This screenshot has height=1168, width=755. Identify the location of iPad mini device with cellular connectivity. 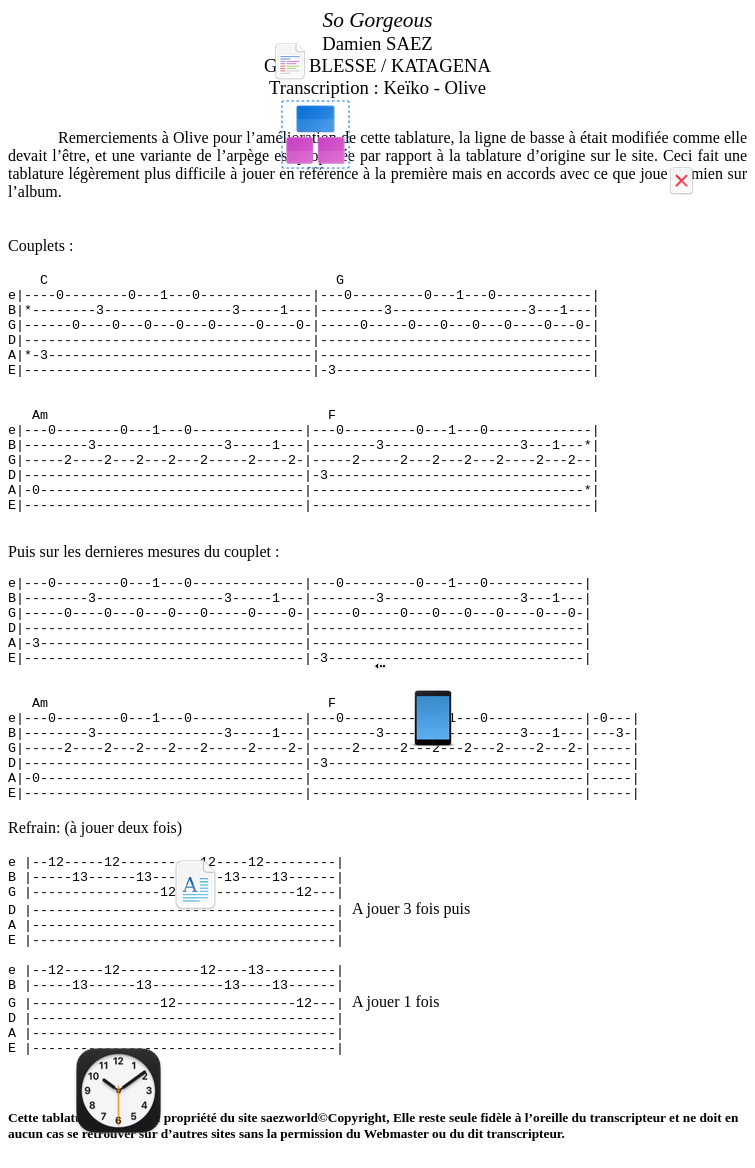
(433, 713).